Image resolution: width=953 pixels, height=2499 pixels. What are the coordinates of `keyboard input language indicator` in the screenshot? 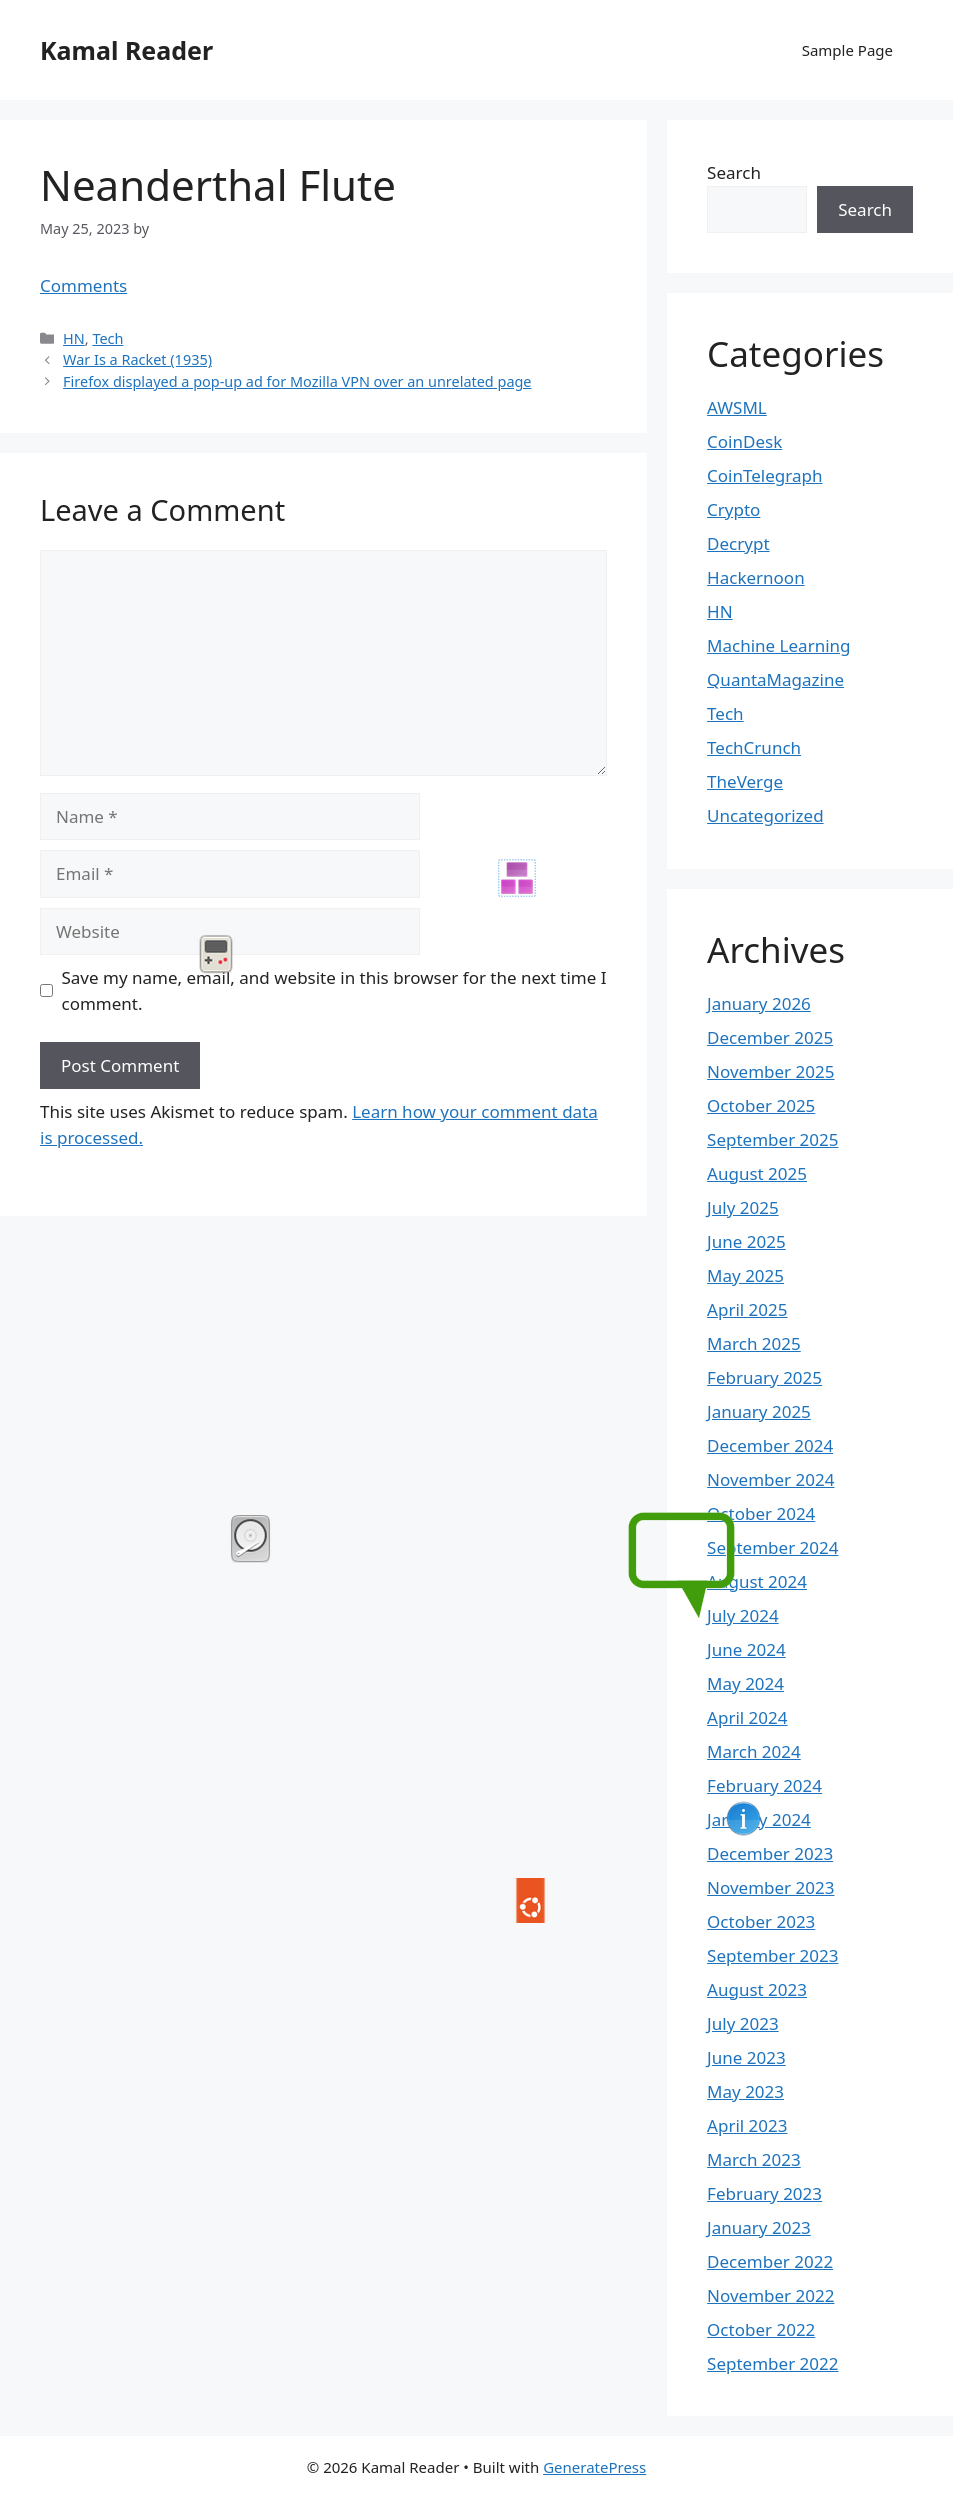 It's located at (681, 1565).